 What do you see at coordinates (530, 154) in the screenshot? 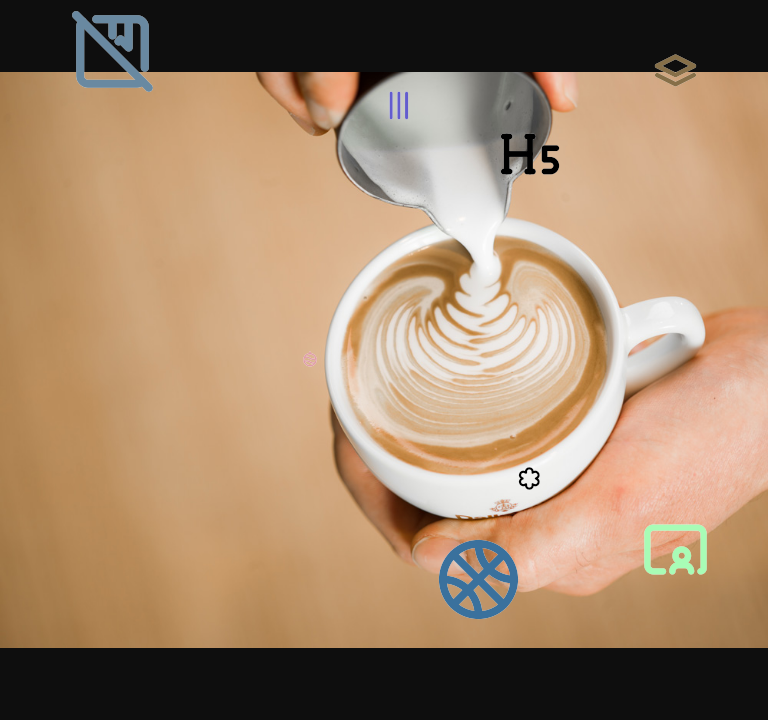
I see `format text as heading level 5` at bounding box center [530, 154].